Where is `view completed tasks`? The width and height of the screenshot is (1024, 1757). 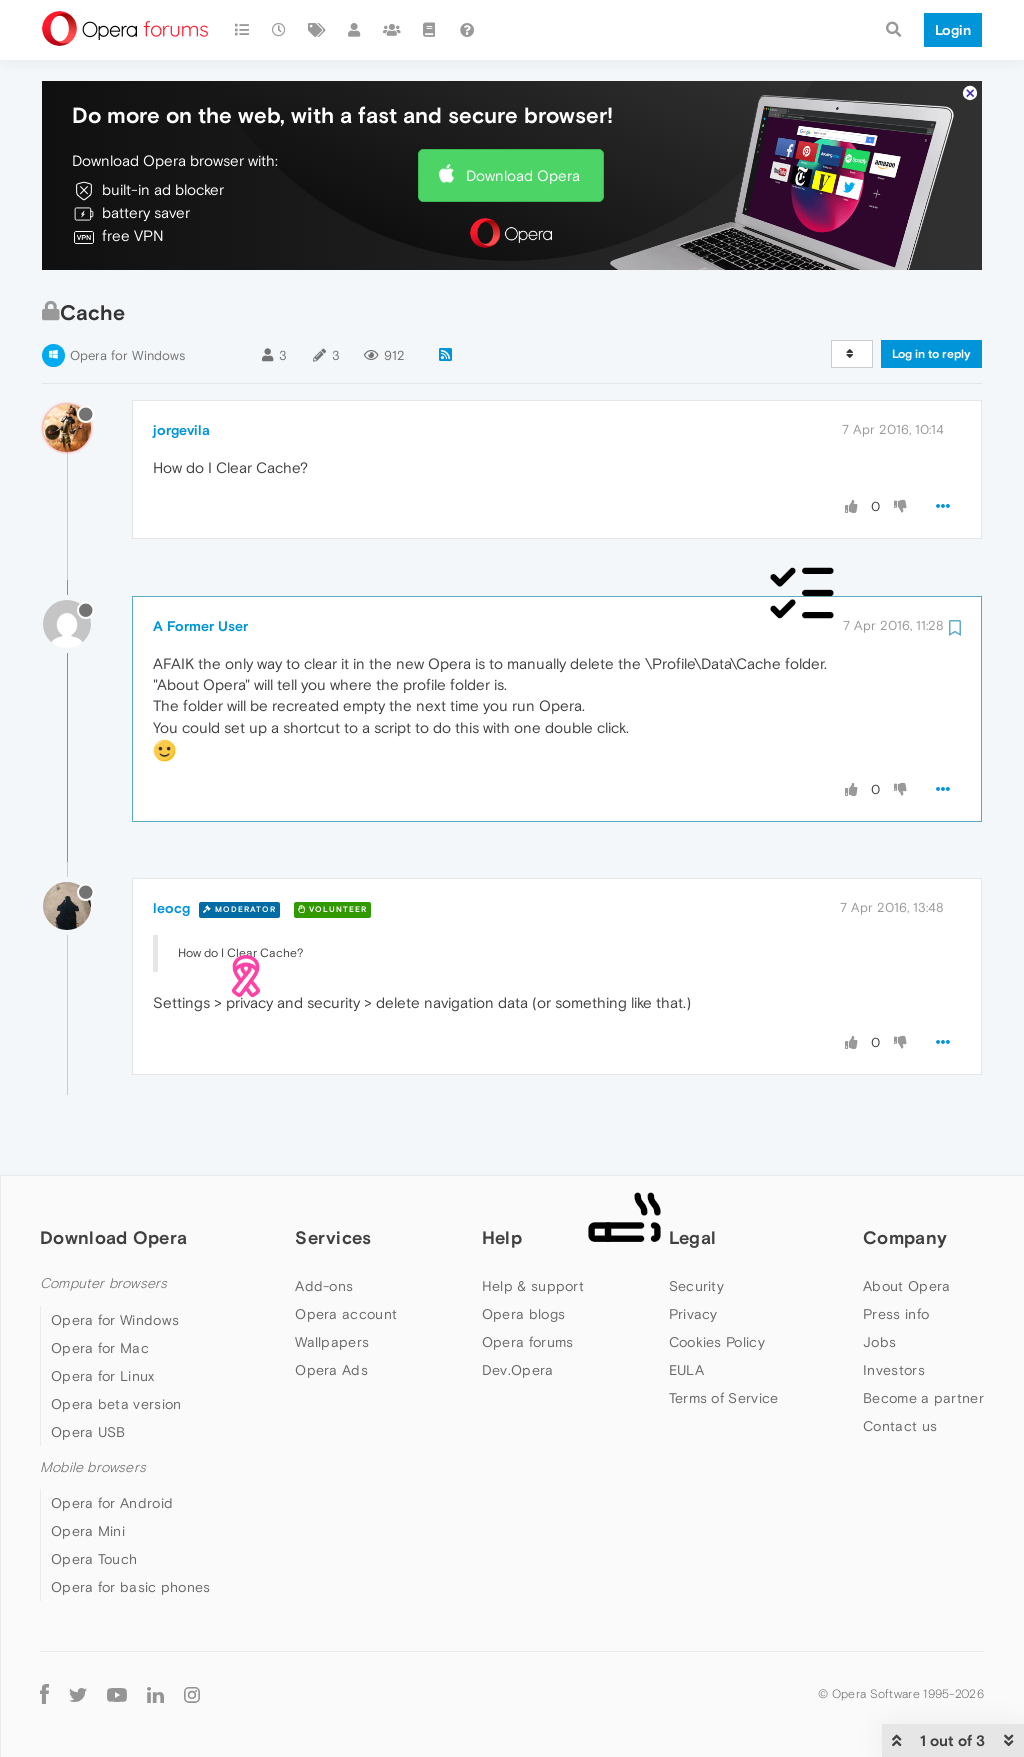
view completed tasks is located at coordinates (802, 593).